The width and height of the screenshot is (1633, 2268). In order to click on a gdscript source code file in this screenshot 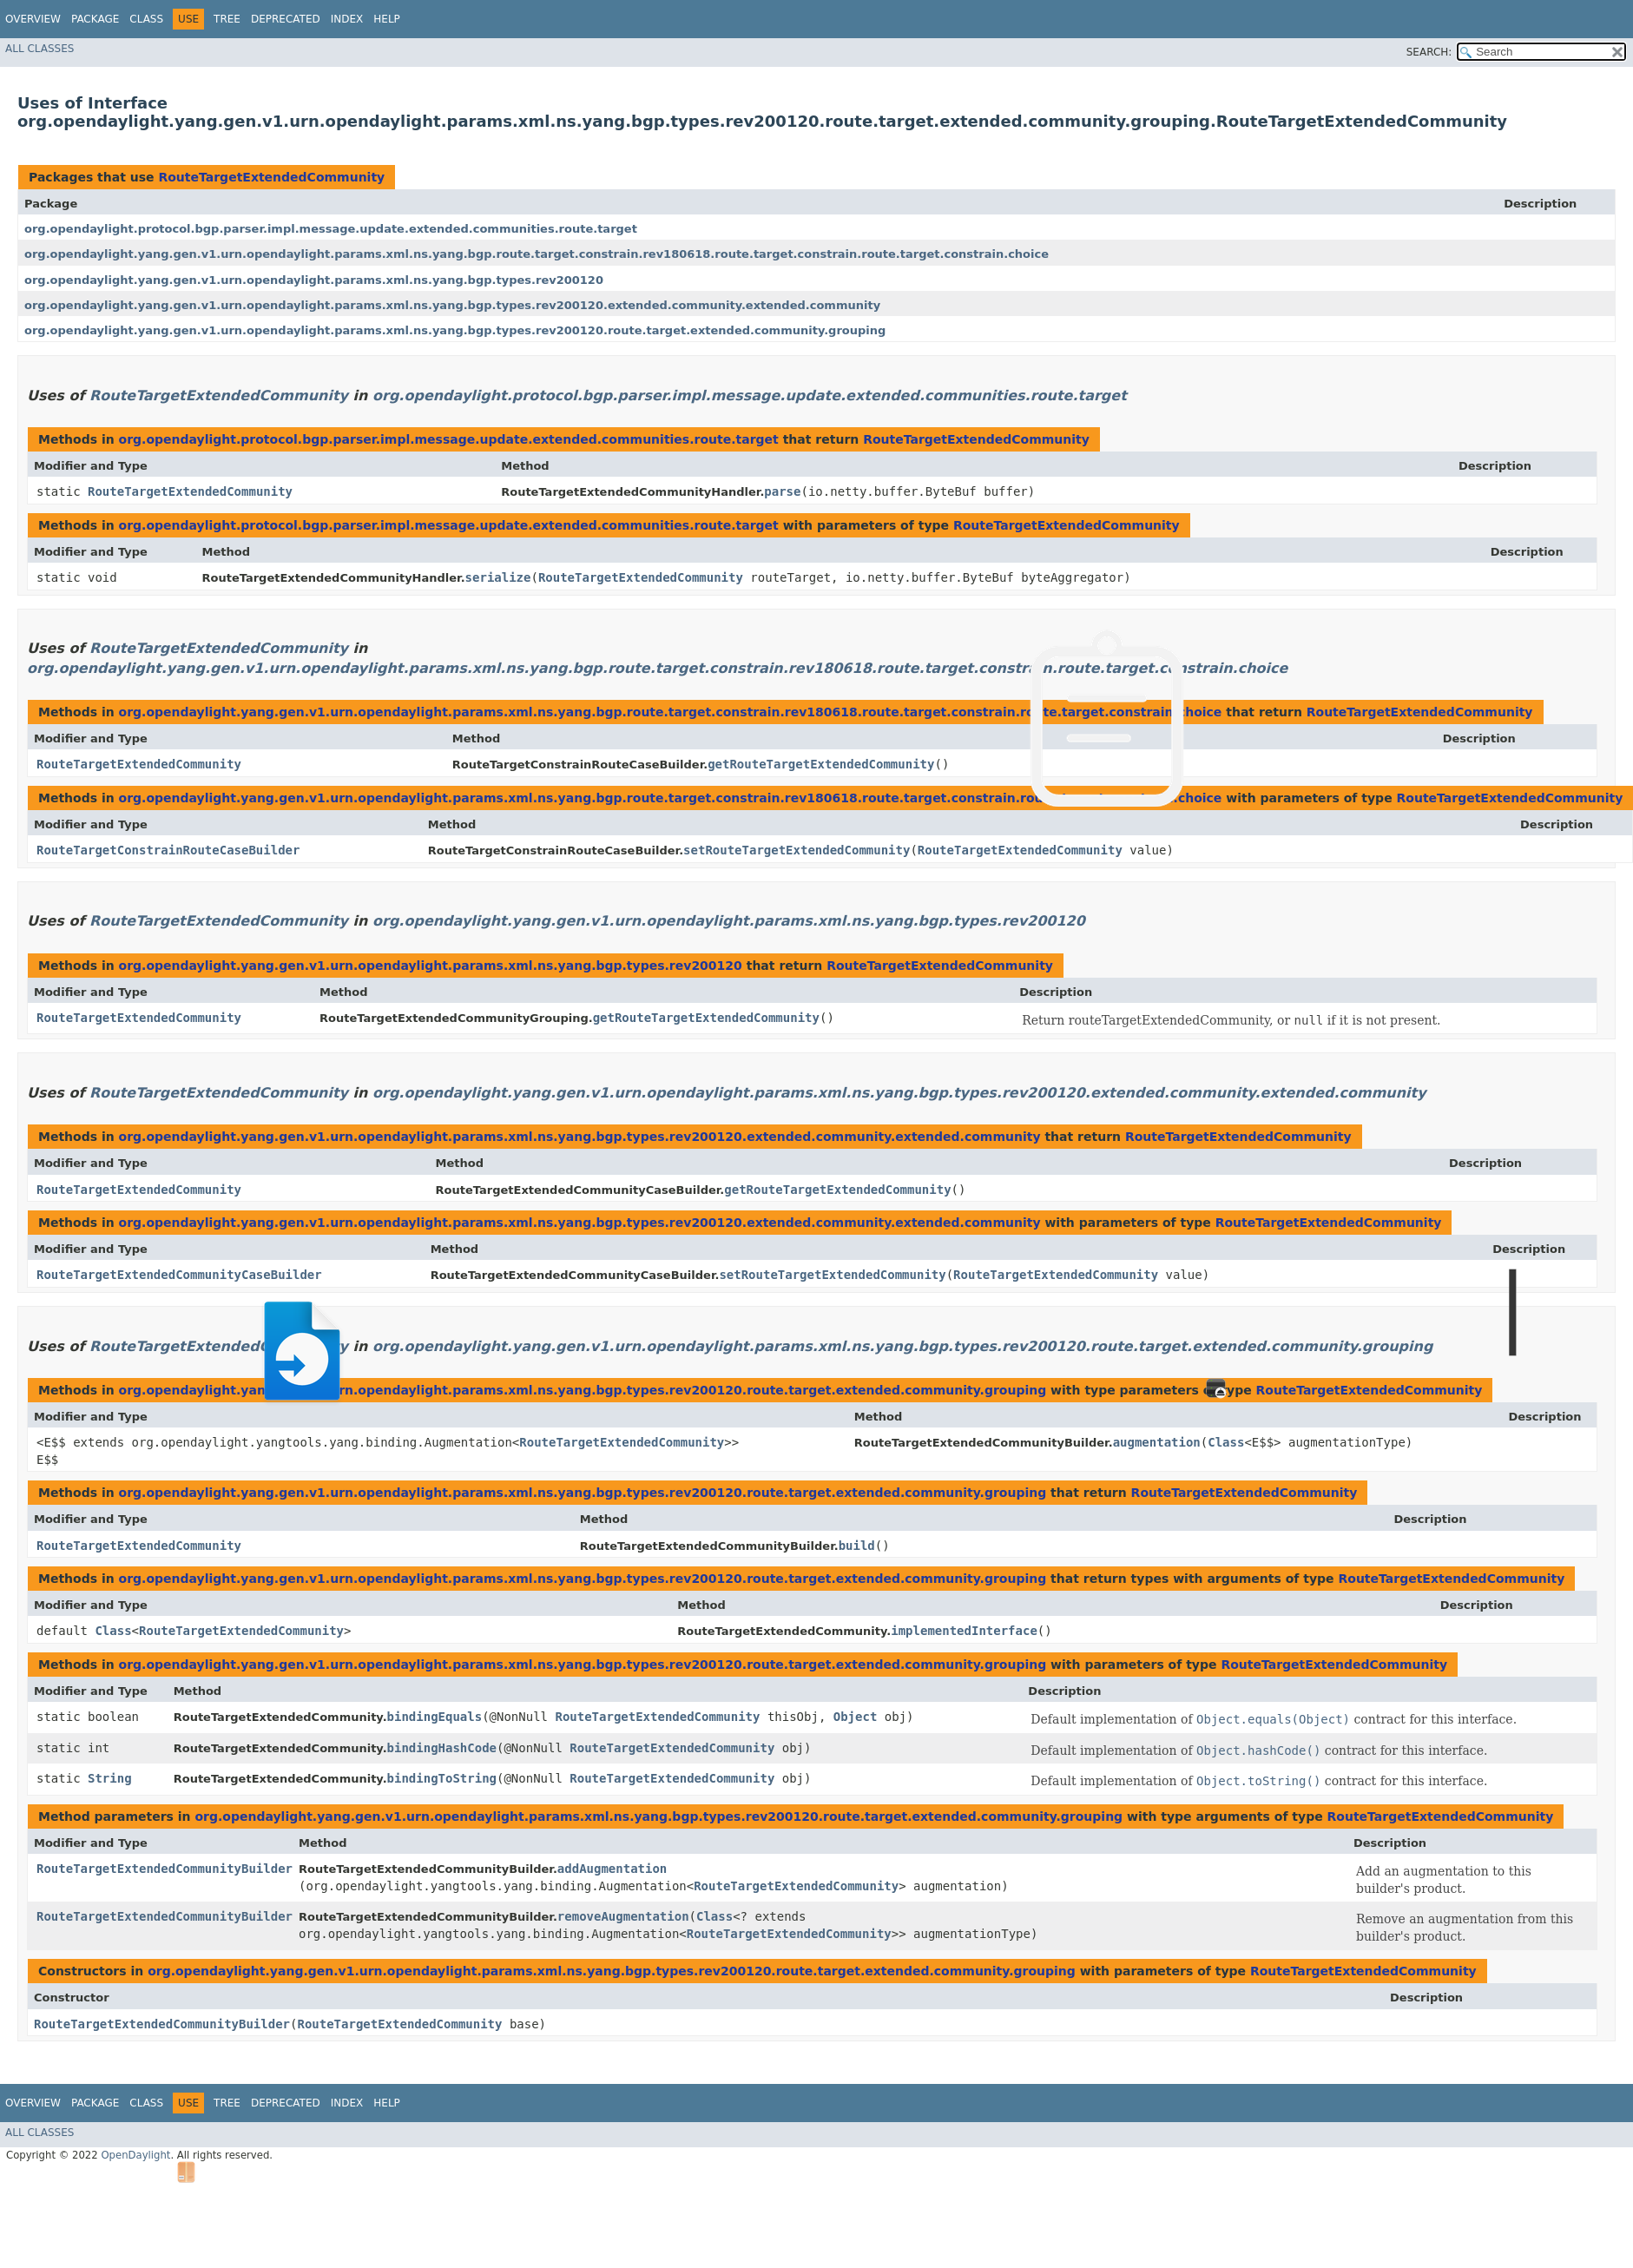, I will do `click(302, 1353)`.